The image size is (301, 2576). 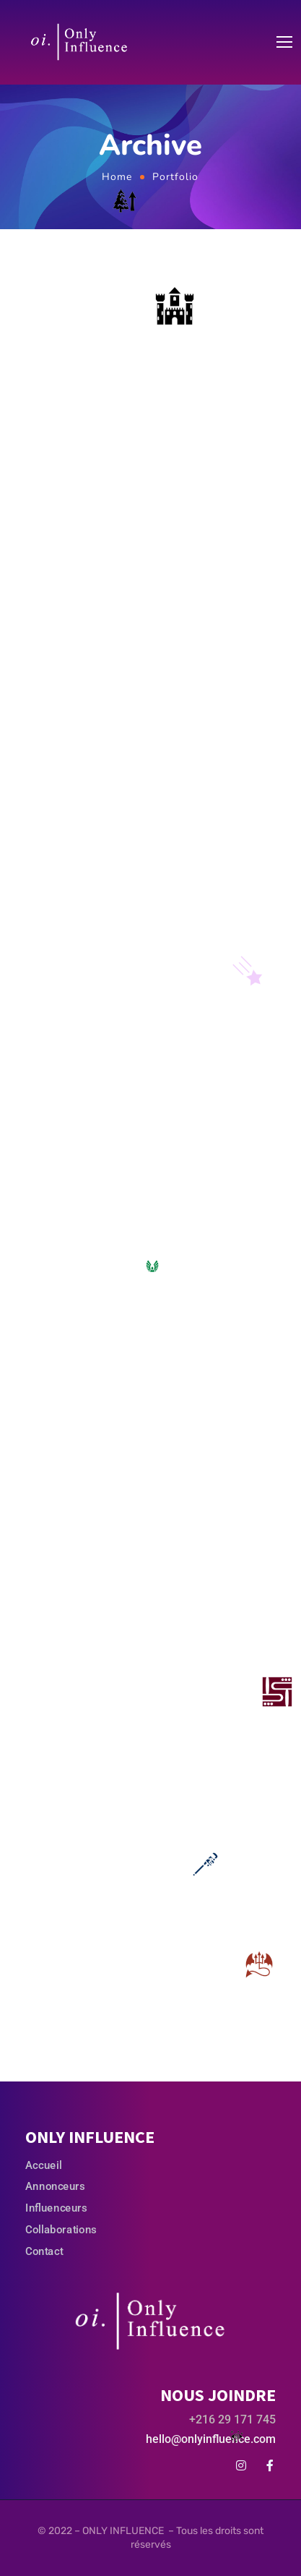 What do you see at coordinates (247, 970) in the screenshot?
I see `indicates a shooting star event or animation` at bounding box center [247, 970].